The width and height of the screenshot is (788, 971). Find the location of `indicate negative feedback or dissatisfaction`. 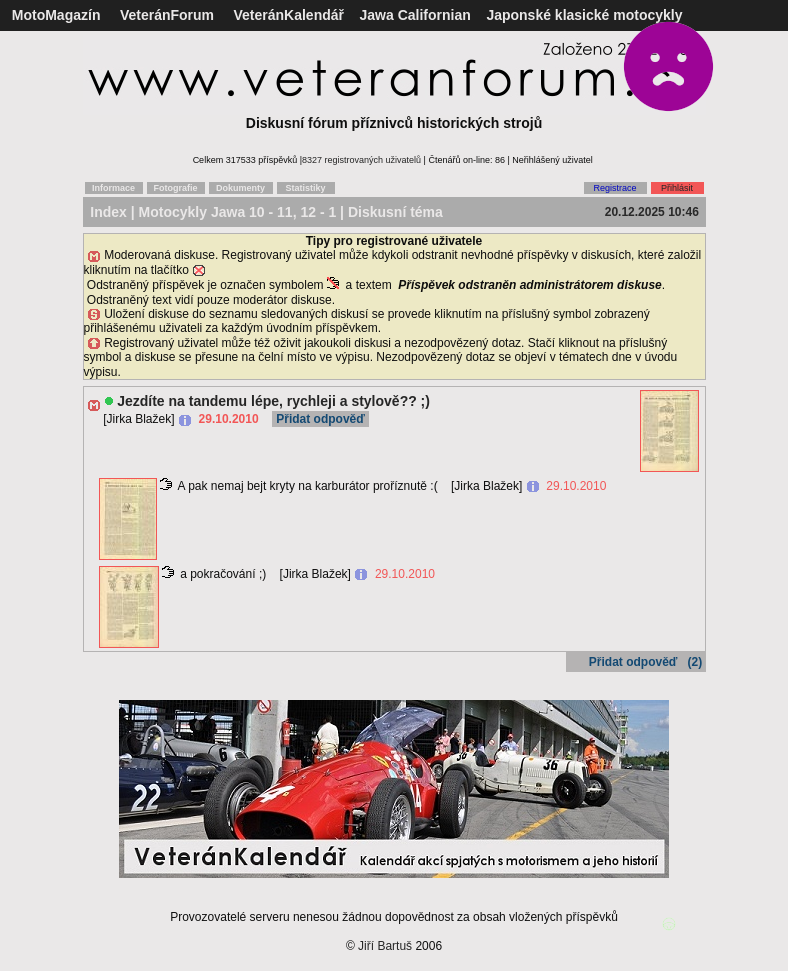

indicate negative feedback or dissatisfaction is located at coordinates (668, 66).